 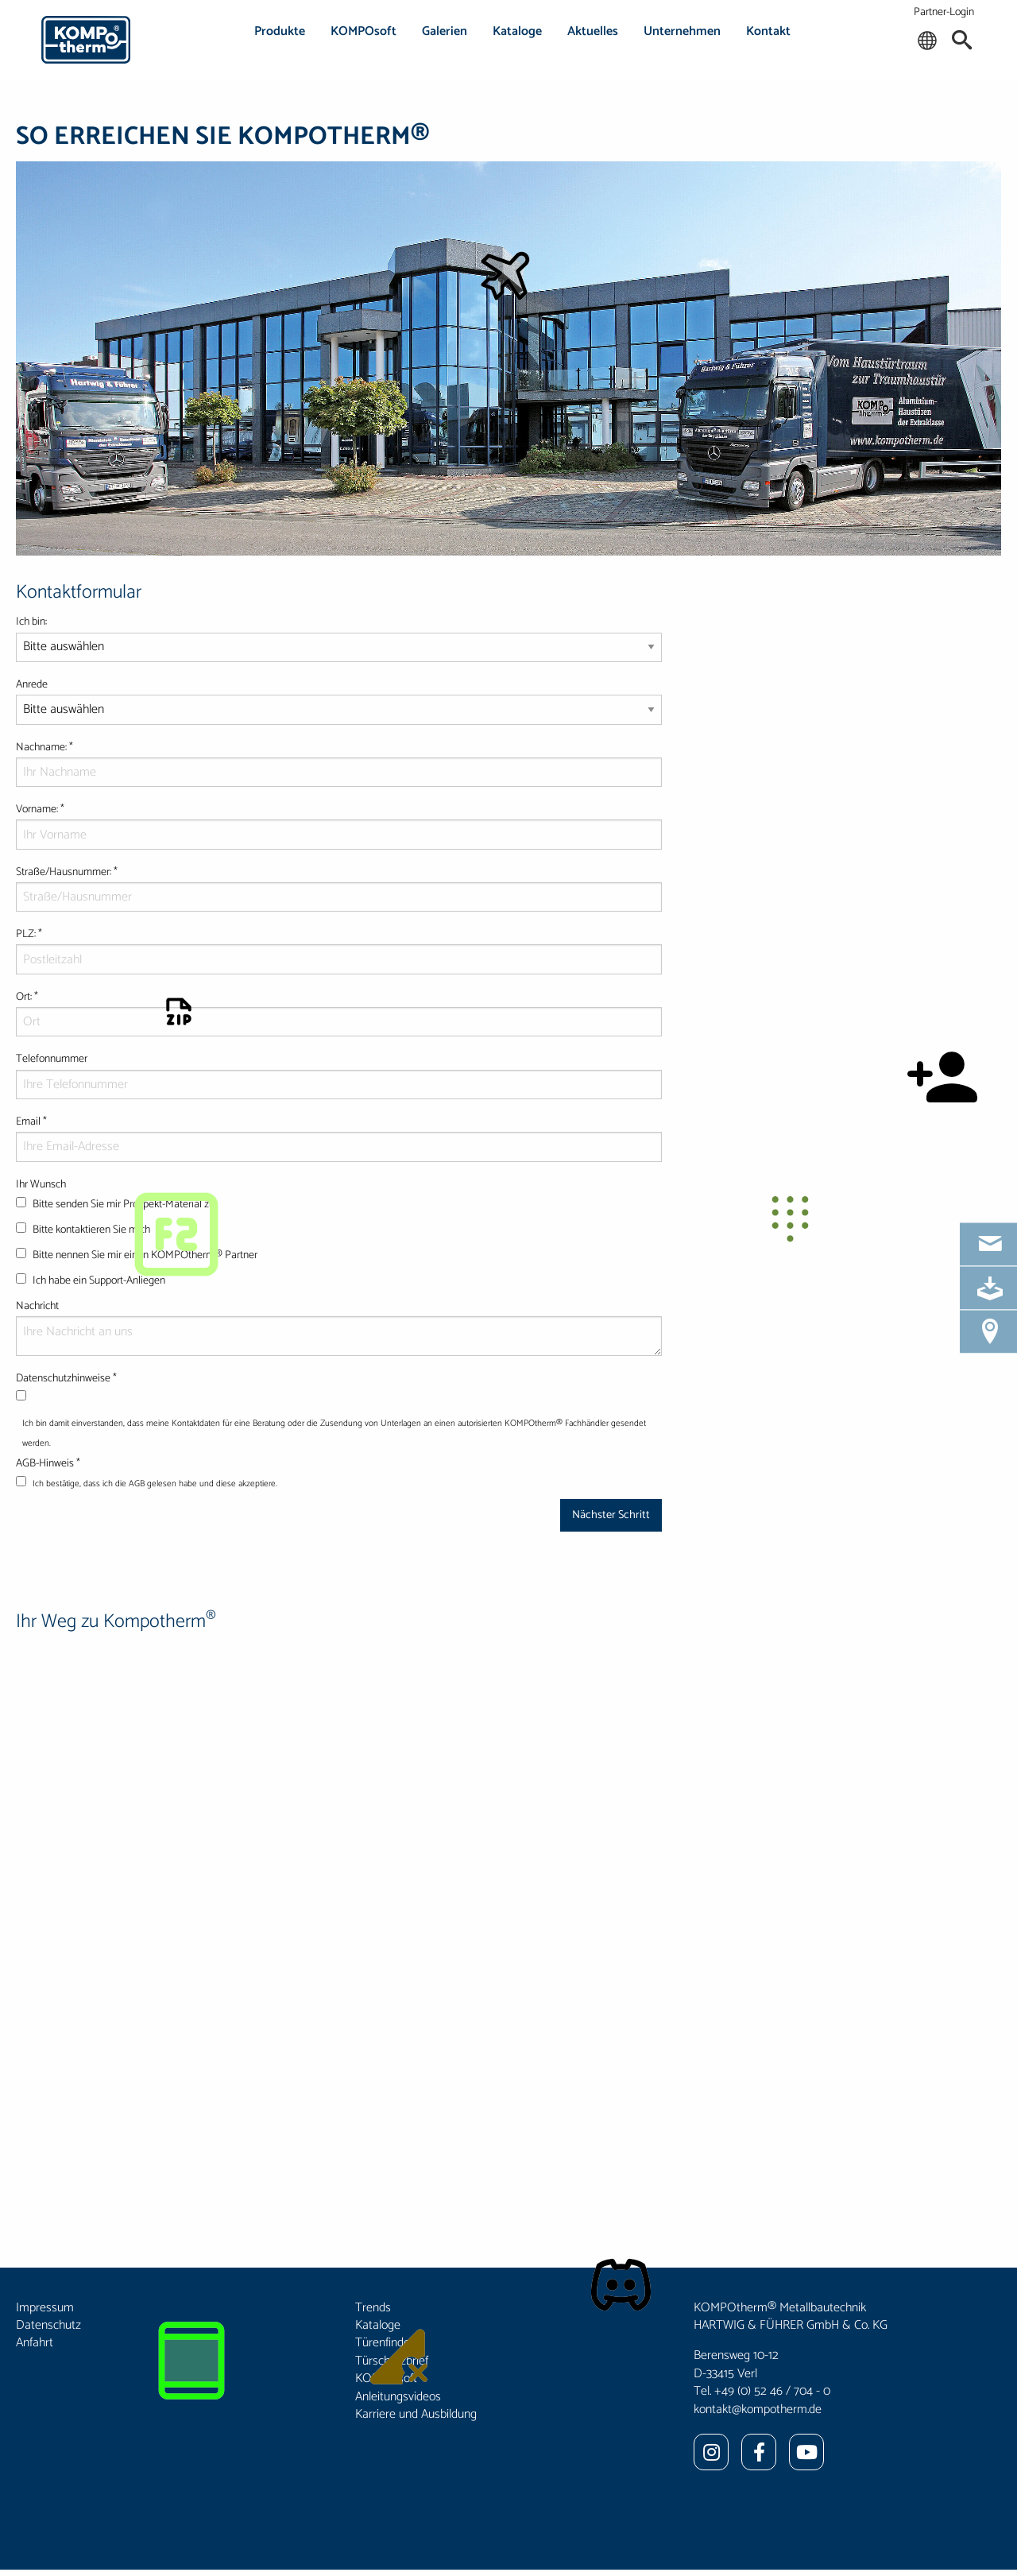 I want to click on enable airplane mode, so click(x=506, y=275).